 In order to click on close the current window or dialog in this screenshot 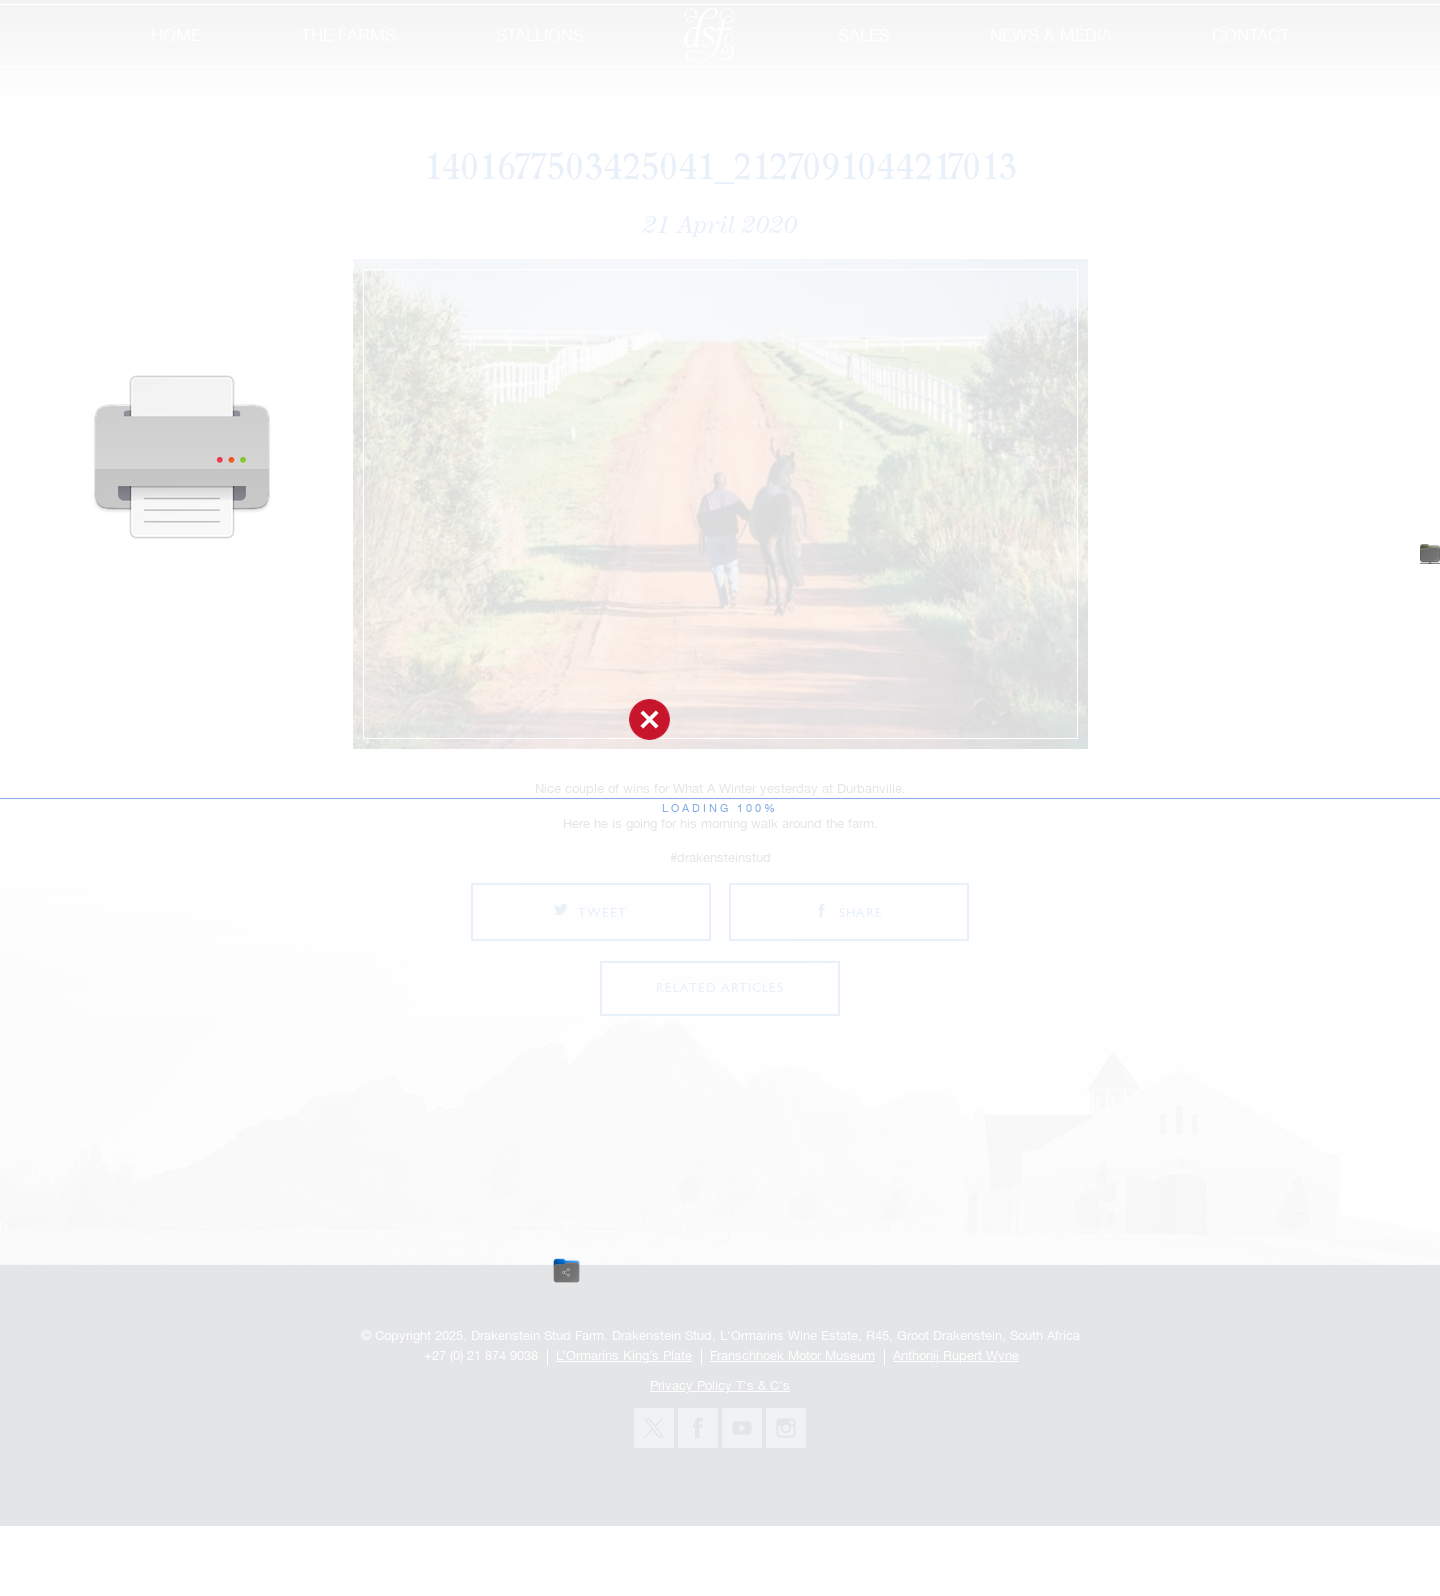, I will do `click(649, 719)`.